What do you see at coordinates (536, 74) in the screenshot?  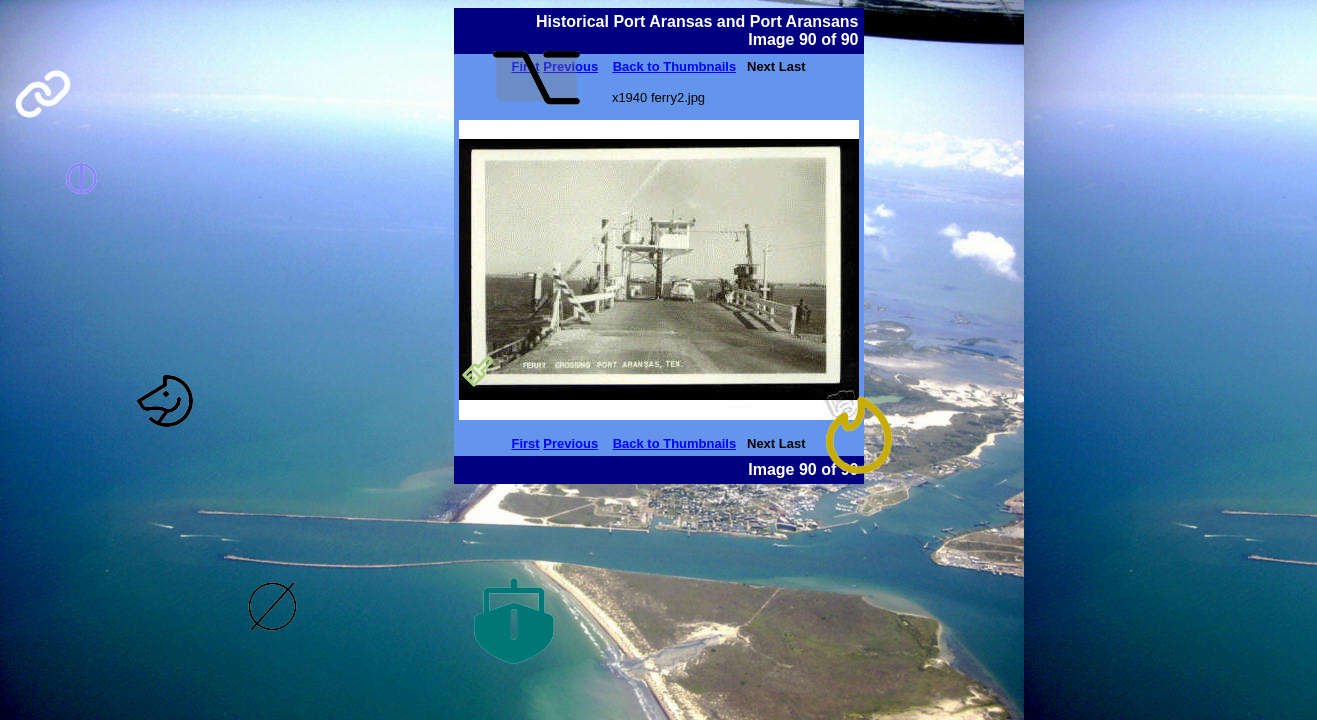 I see `access keyboard option or modifier key` at bounding box center [536, 74].